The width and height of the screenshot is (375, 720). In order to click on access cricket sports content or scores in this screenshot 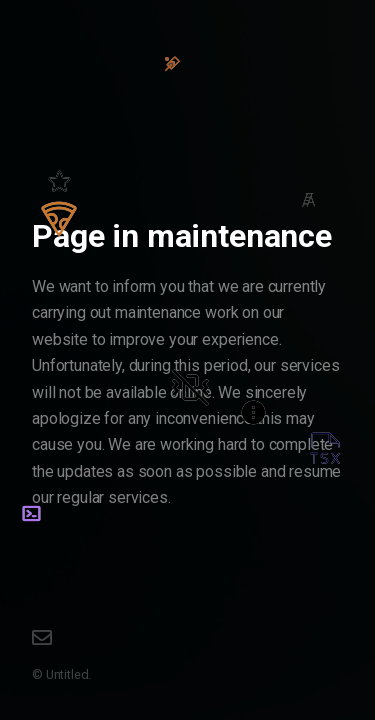, I will do `click(171, 63)`.